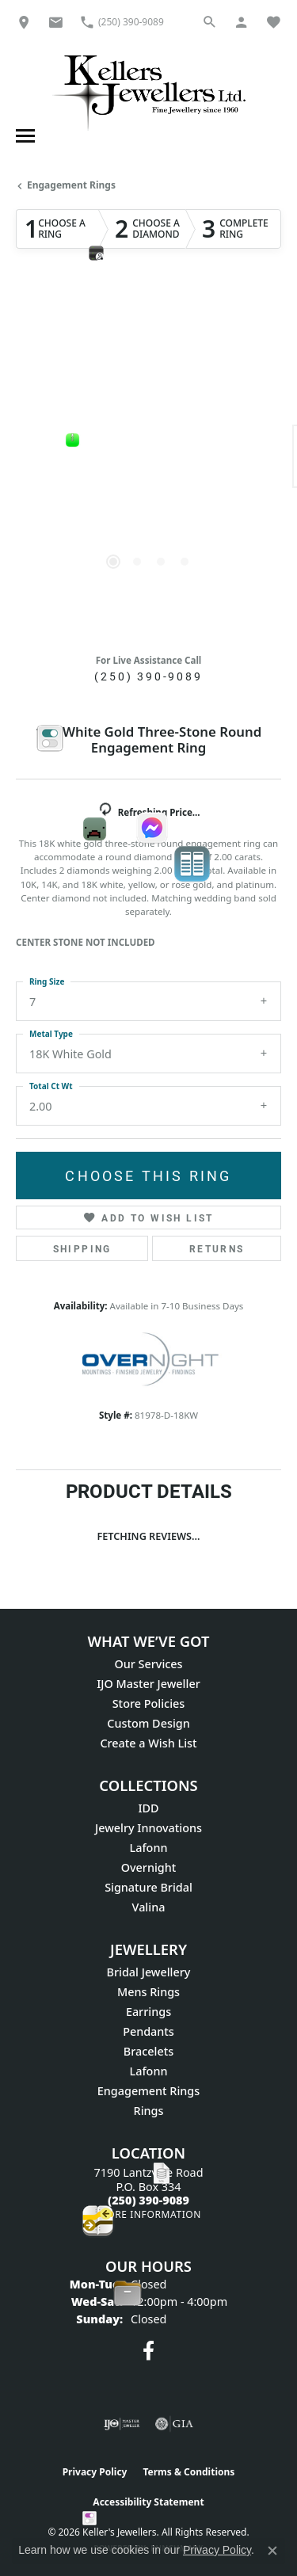  Describe the element at coordinates (128, 2293) in the screenshot. I see `open the file manager application` at that location.